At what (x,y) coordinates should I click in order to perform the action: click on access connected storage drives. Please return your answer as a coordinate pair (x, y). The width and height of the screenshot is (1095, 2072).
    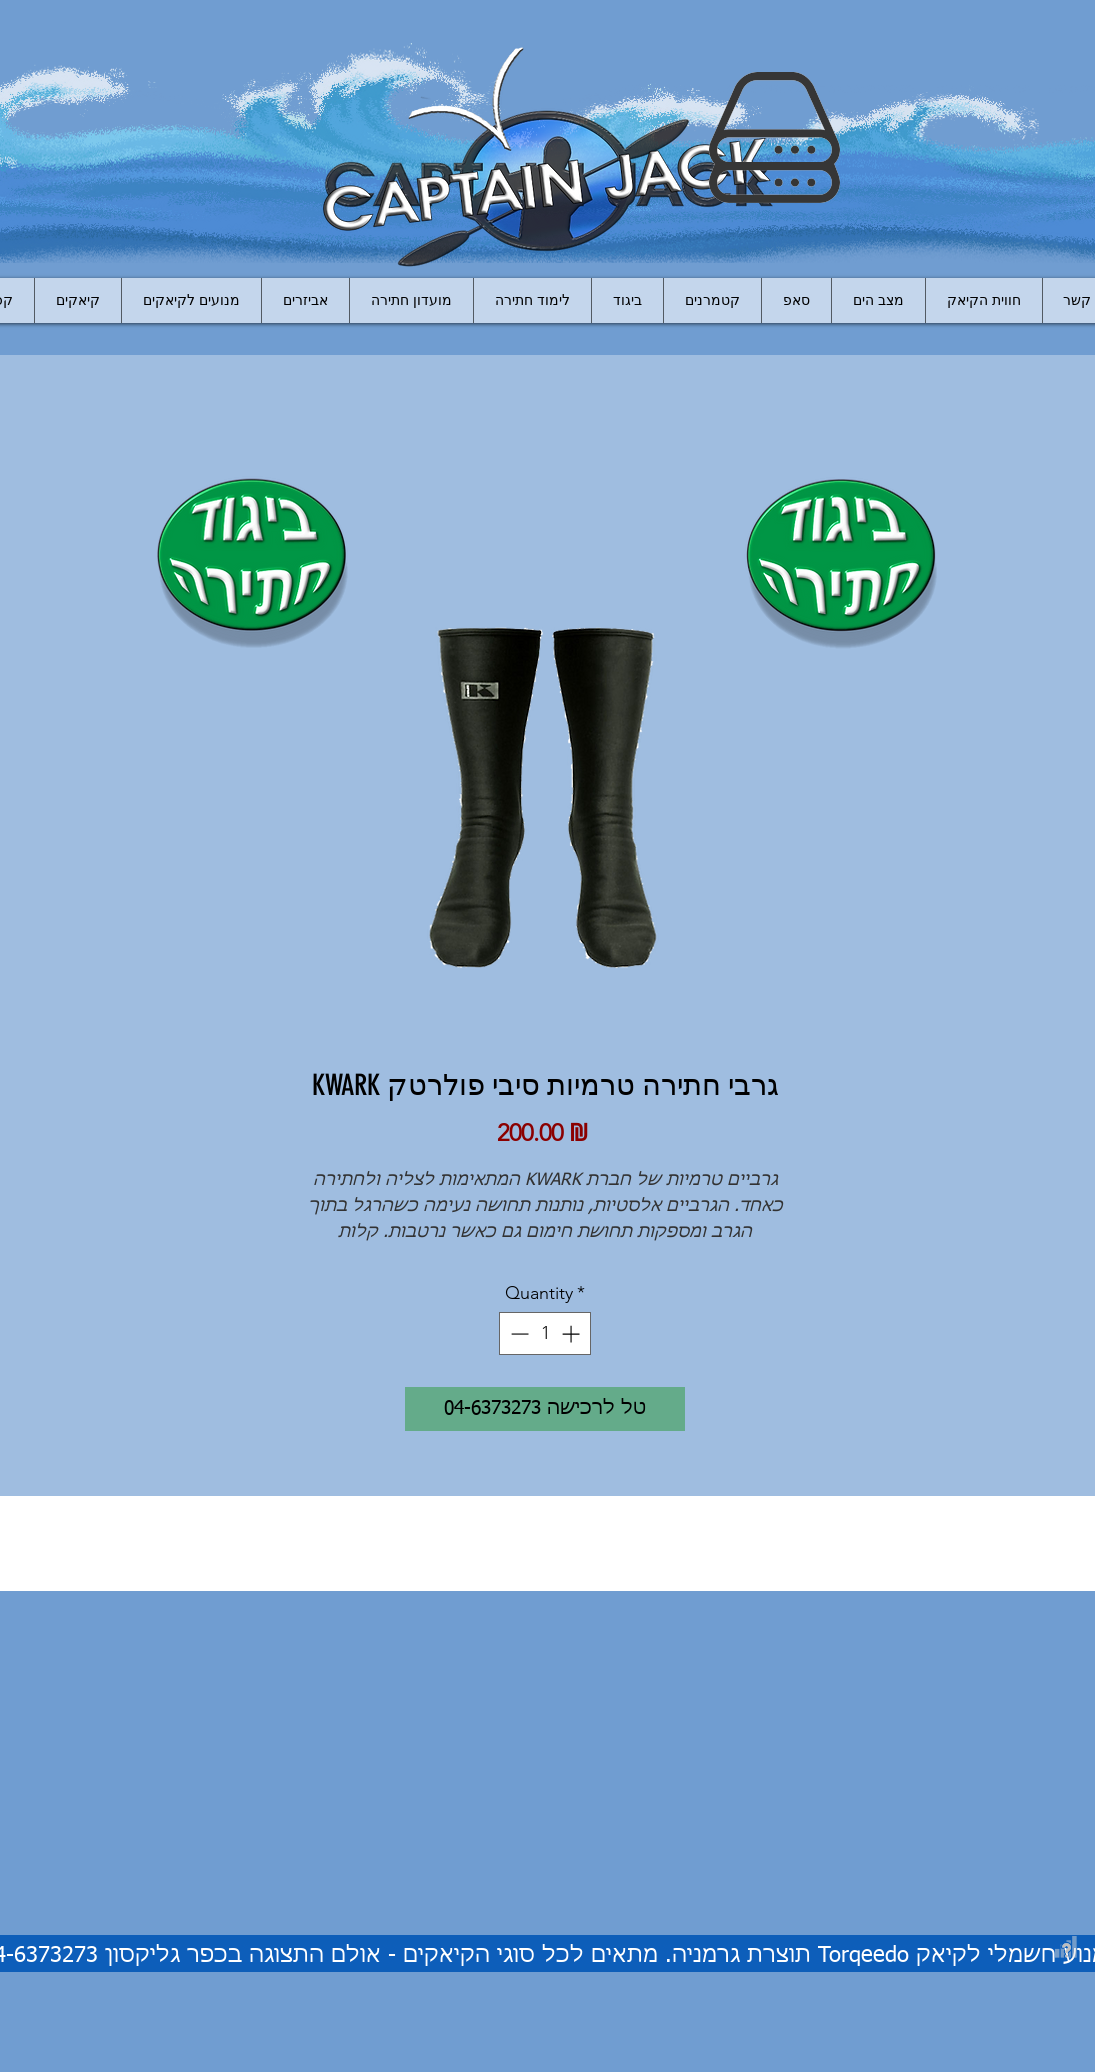
    Looking at the image, I should click on (774, 137).